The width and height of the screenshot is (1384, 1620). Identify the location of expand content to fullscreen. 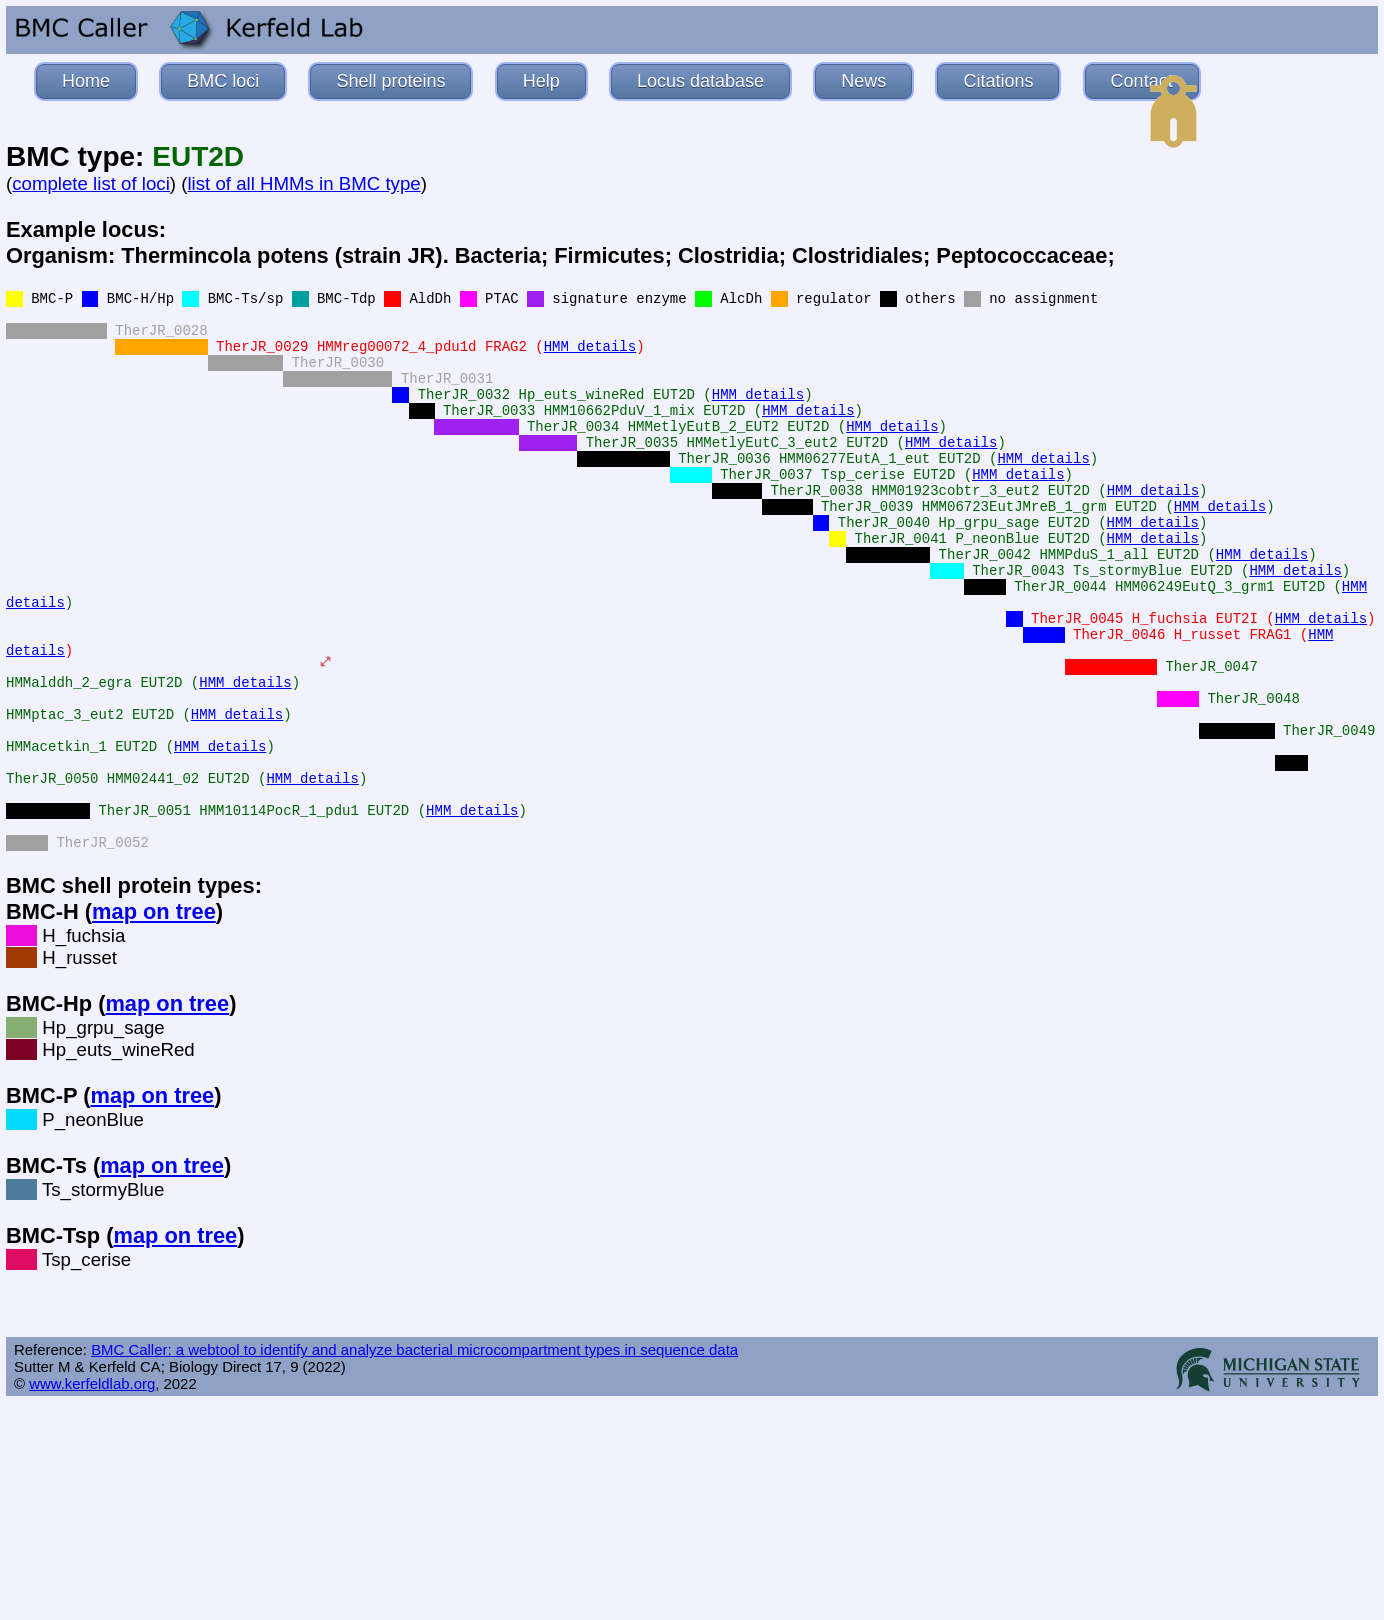
(325, 661).